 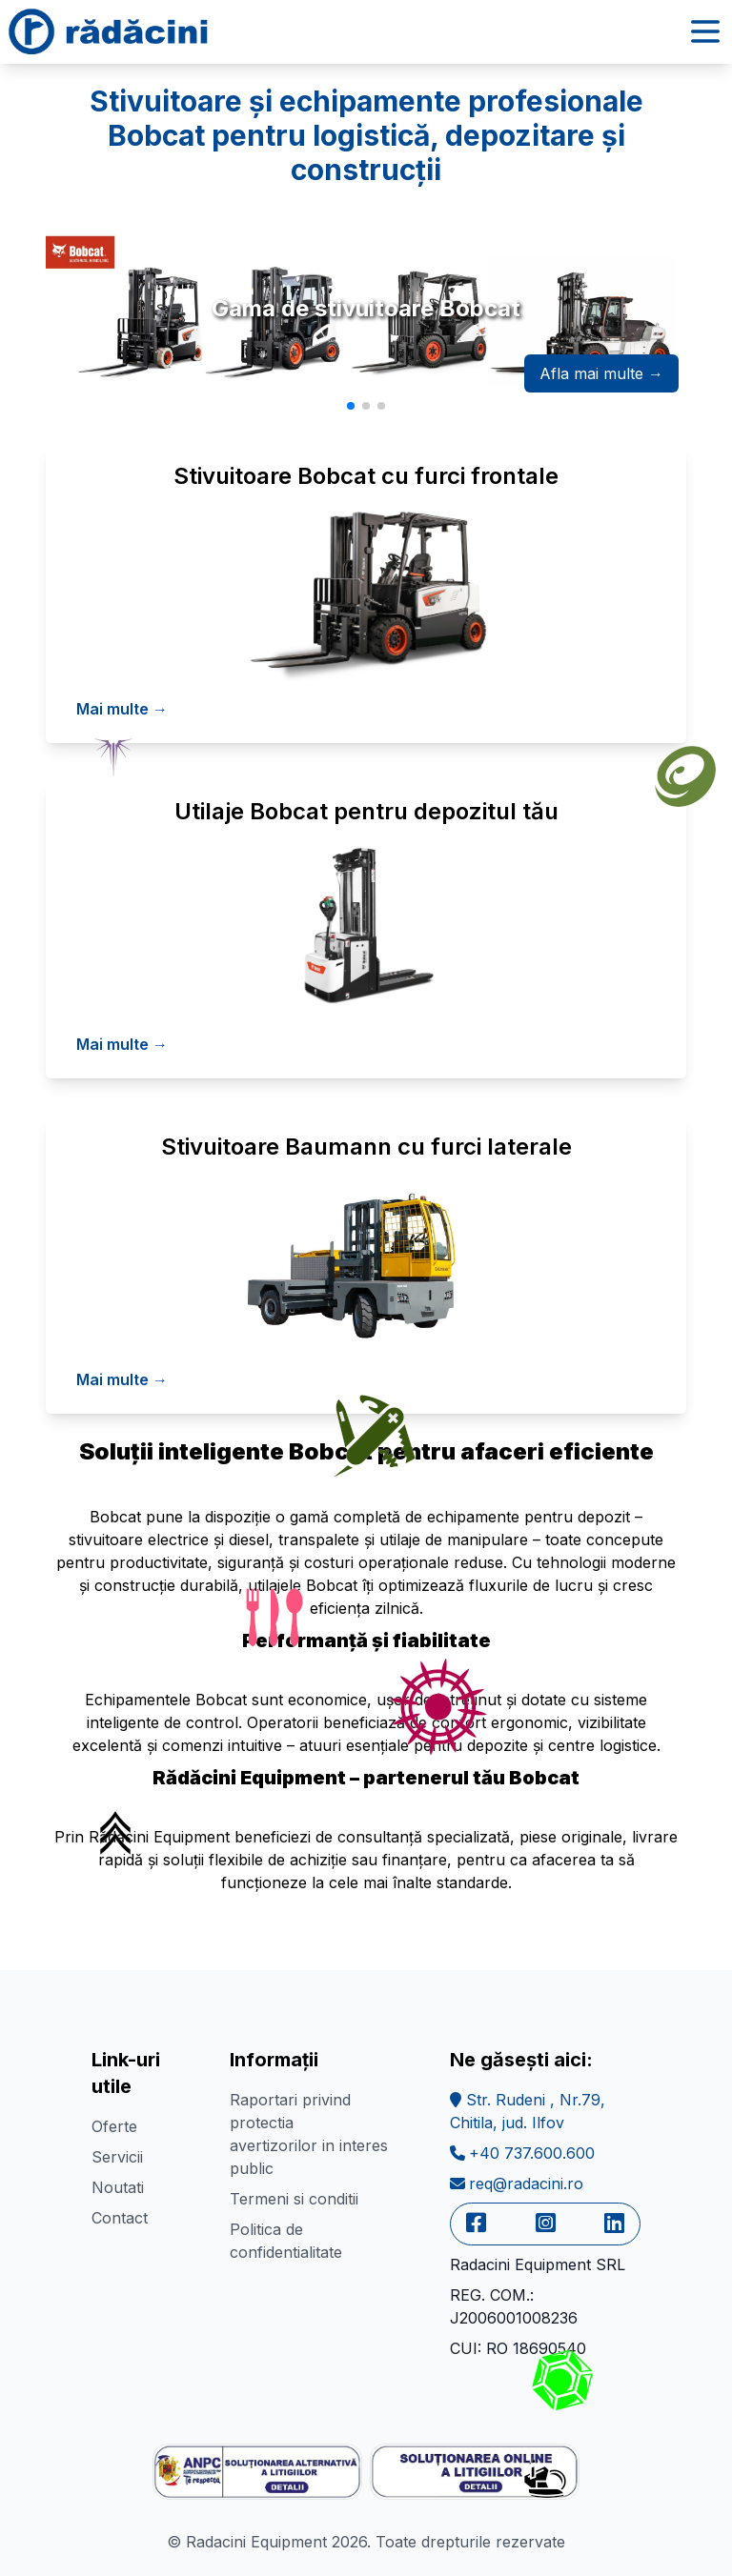 What do you see at coordinates (274, 1618) in the screenshot?
I see `view nearby restaurants or dining options` at bounding box center [274, 1618].